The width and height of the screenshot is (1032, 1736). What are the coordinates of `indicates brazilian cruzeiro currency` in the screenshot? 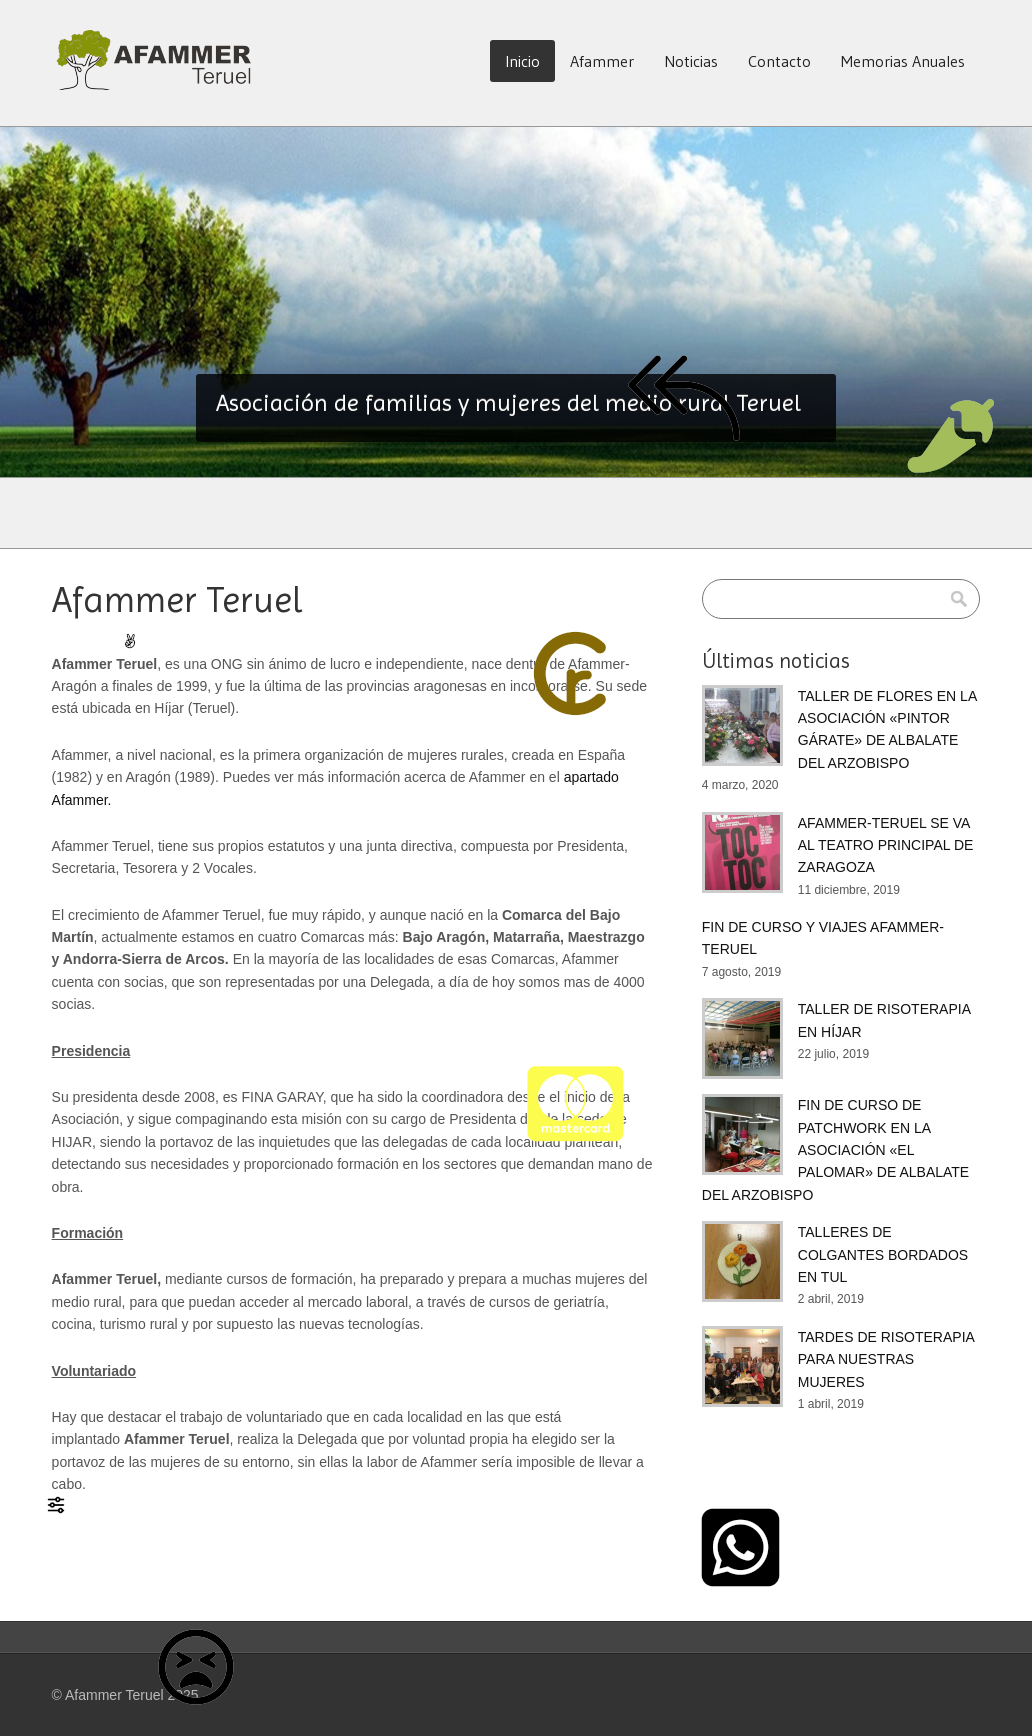 It's located at (572, 673).